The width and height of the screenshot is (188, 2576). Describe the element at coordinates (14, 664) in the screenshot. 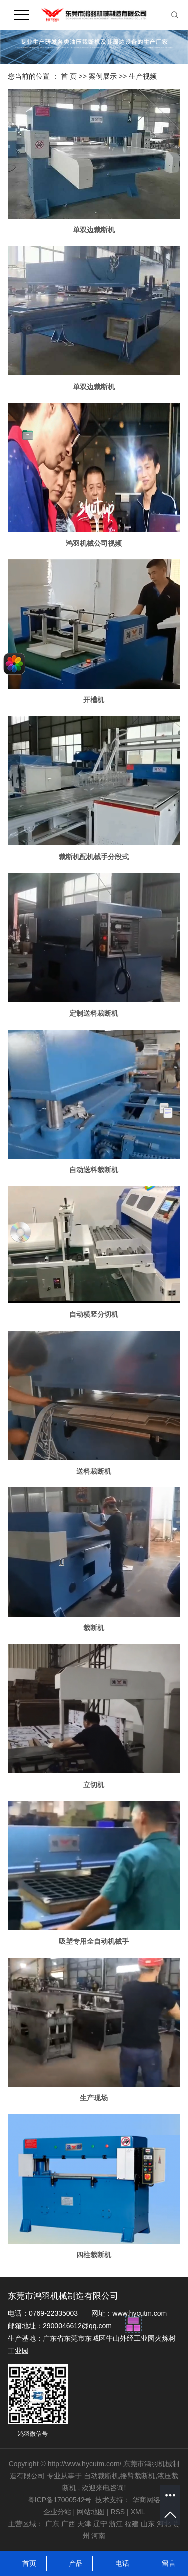

I see `open the photos app` at that location.